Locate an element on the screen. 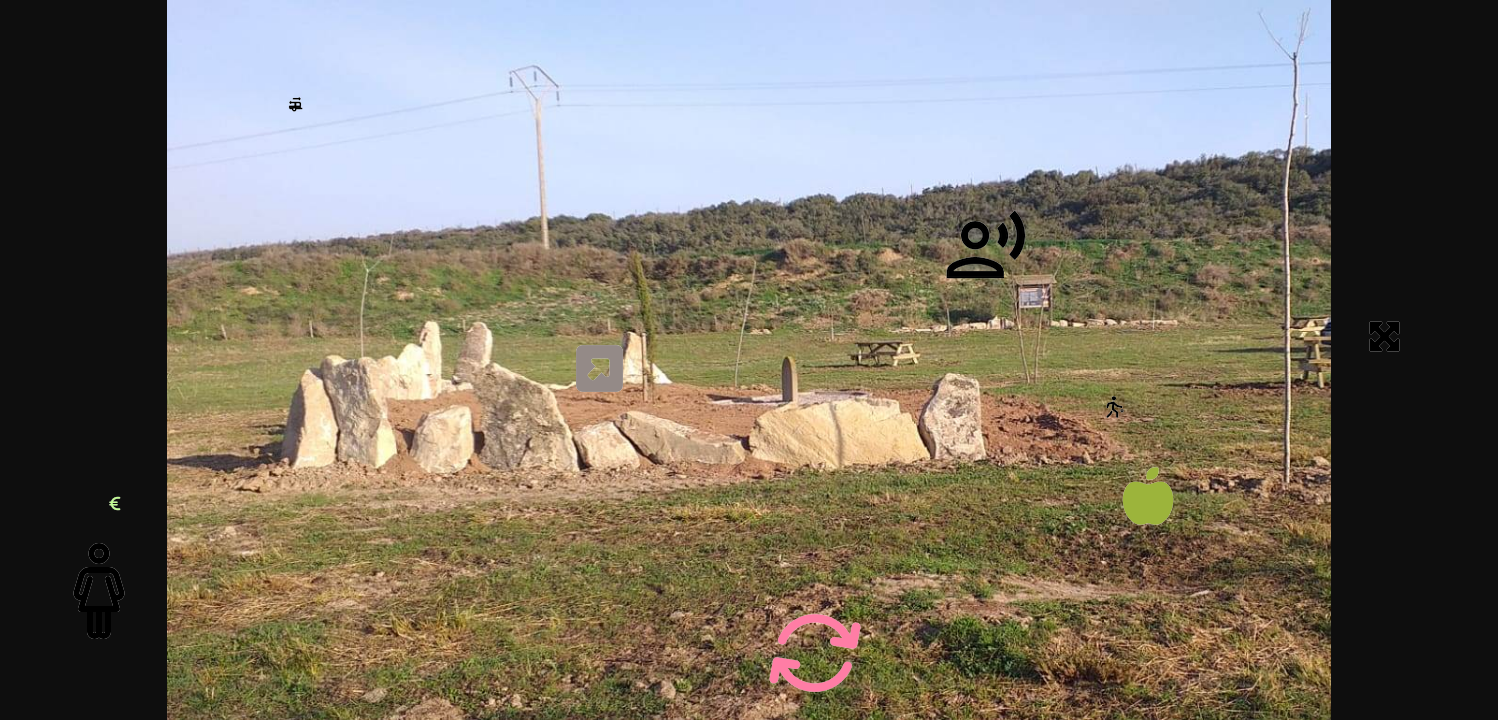 This screenshot has width=1498, height=720. open link in a new window or tab is located at coordinates (599, 368).